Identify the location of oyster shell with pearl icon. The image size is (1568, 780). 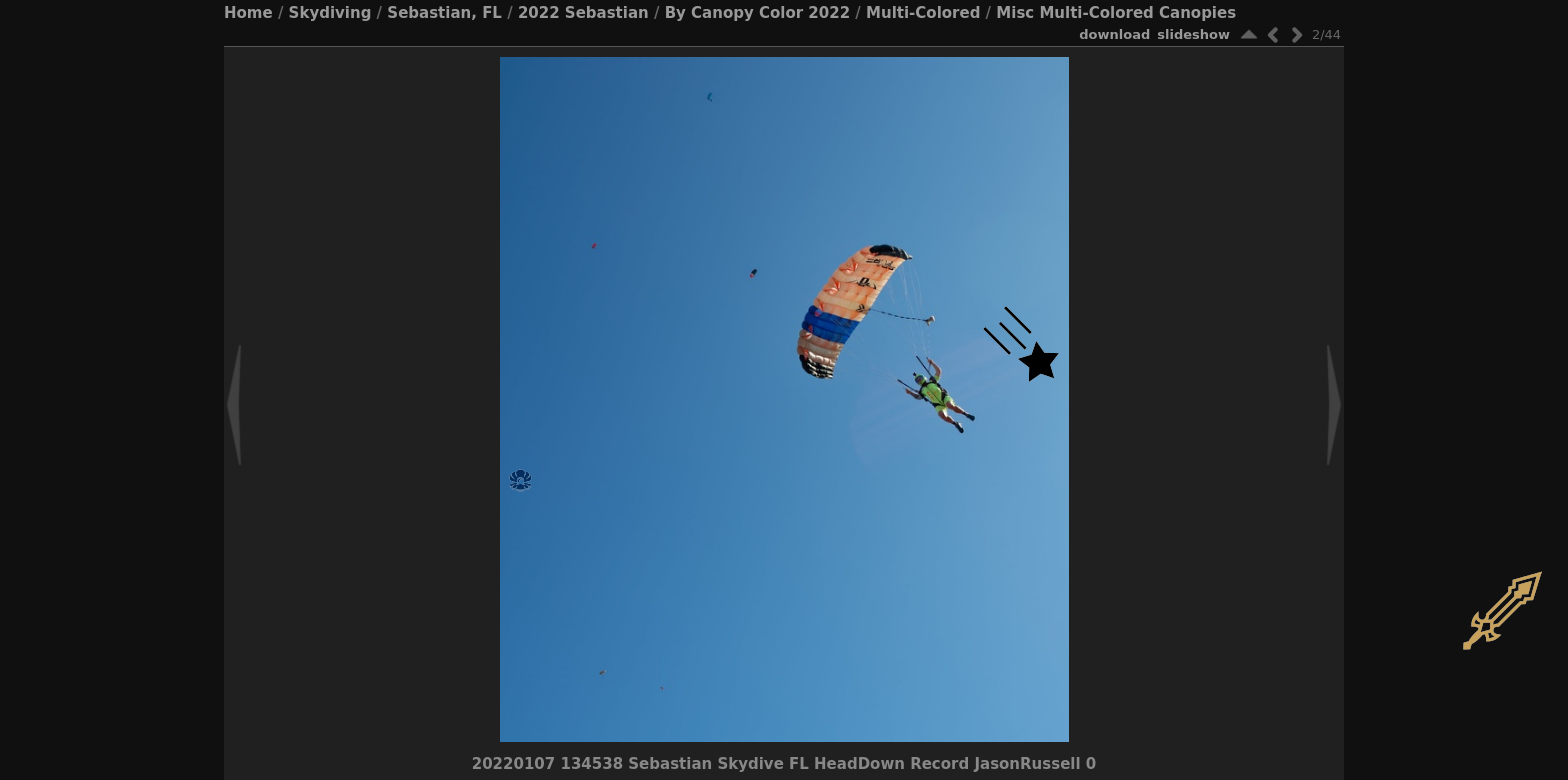
(520, 480).